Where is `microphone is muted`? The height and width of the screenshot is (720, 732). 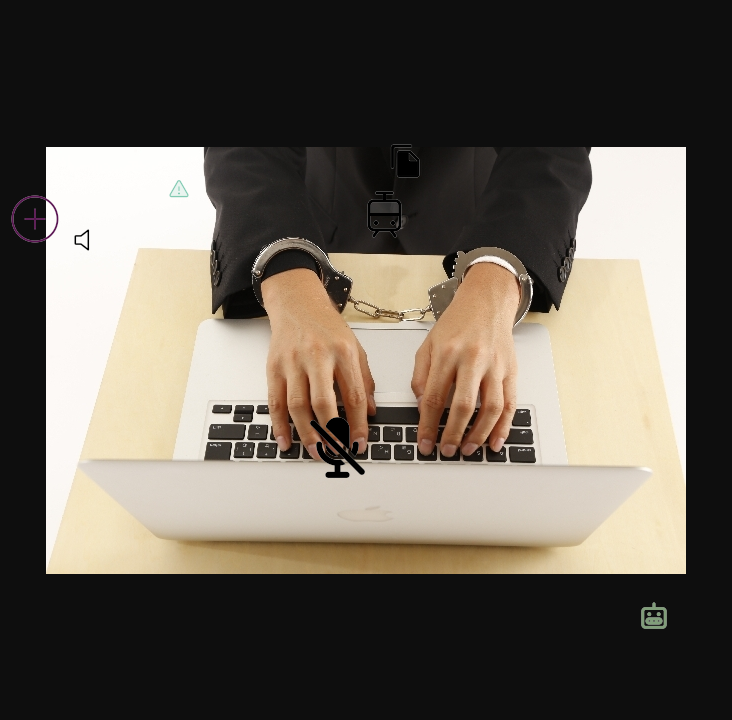
microphone is muted is located at coordinates (337, 447).